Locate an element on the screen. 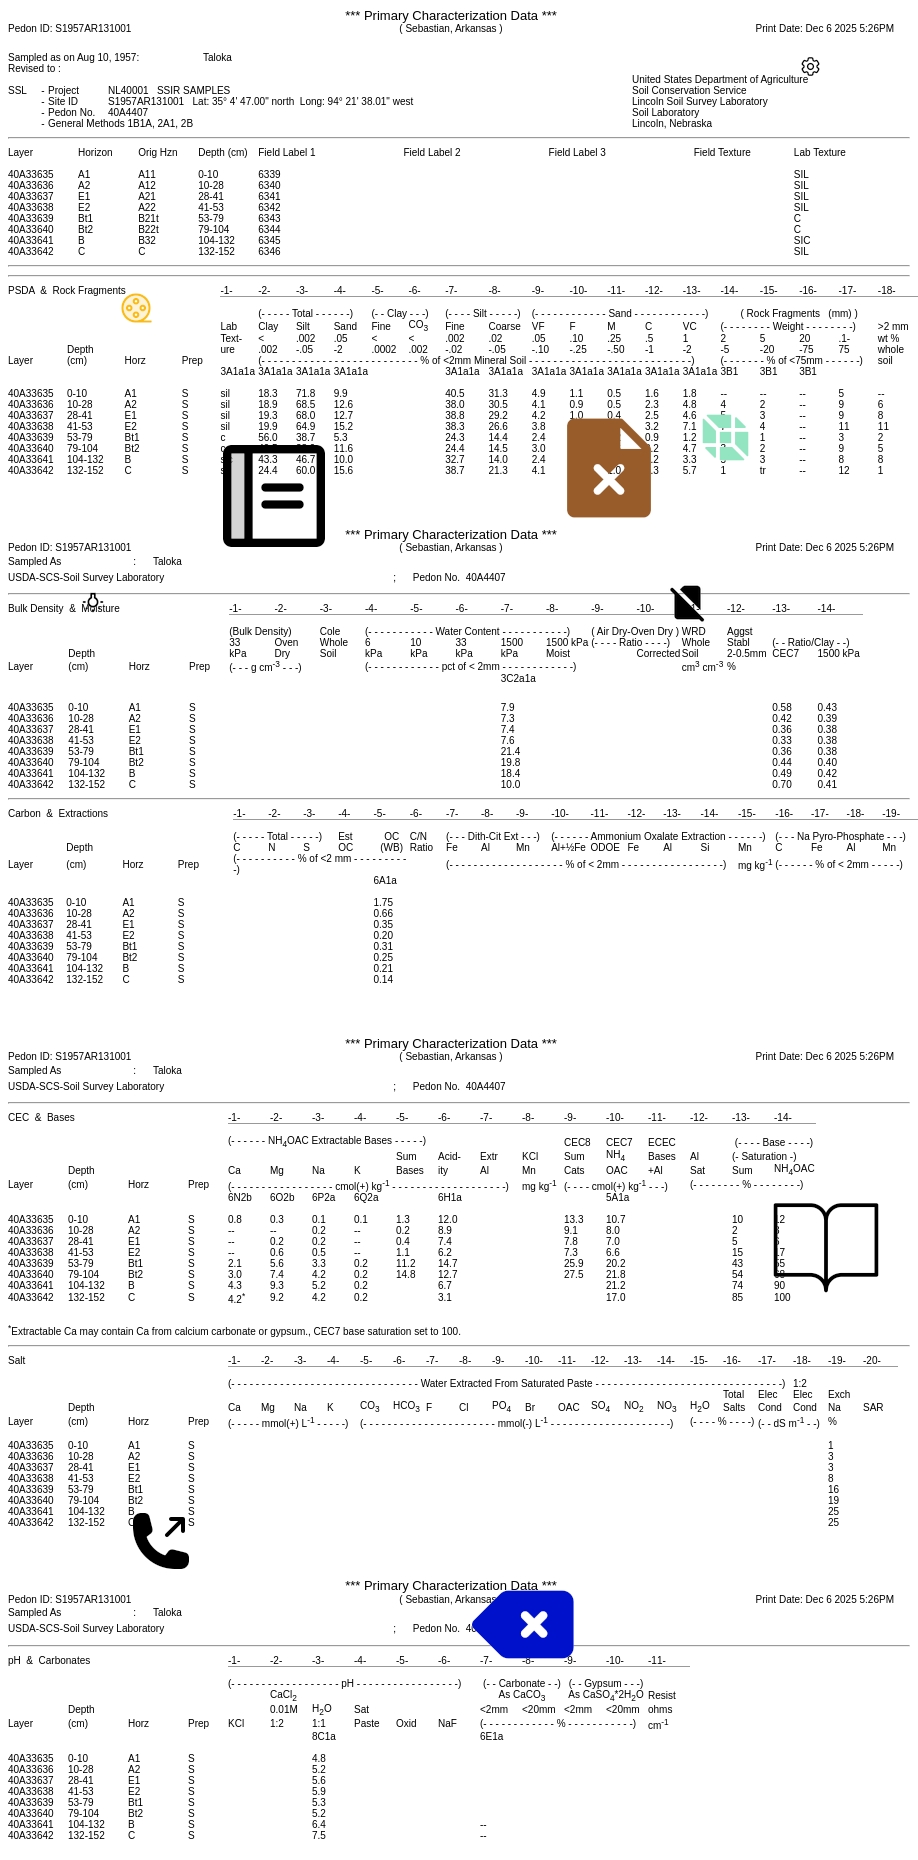 The image size is (918, 1860). adjust incandescent light settings is located at coordinates (93, 602).